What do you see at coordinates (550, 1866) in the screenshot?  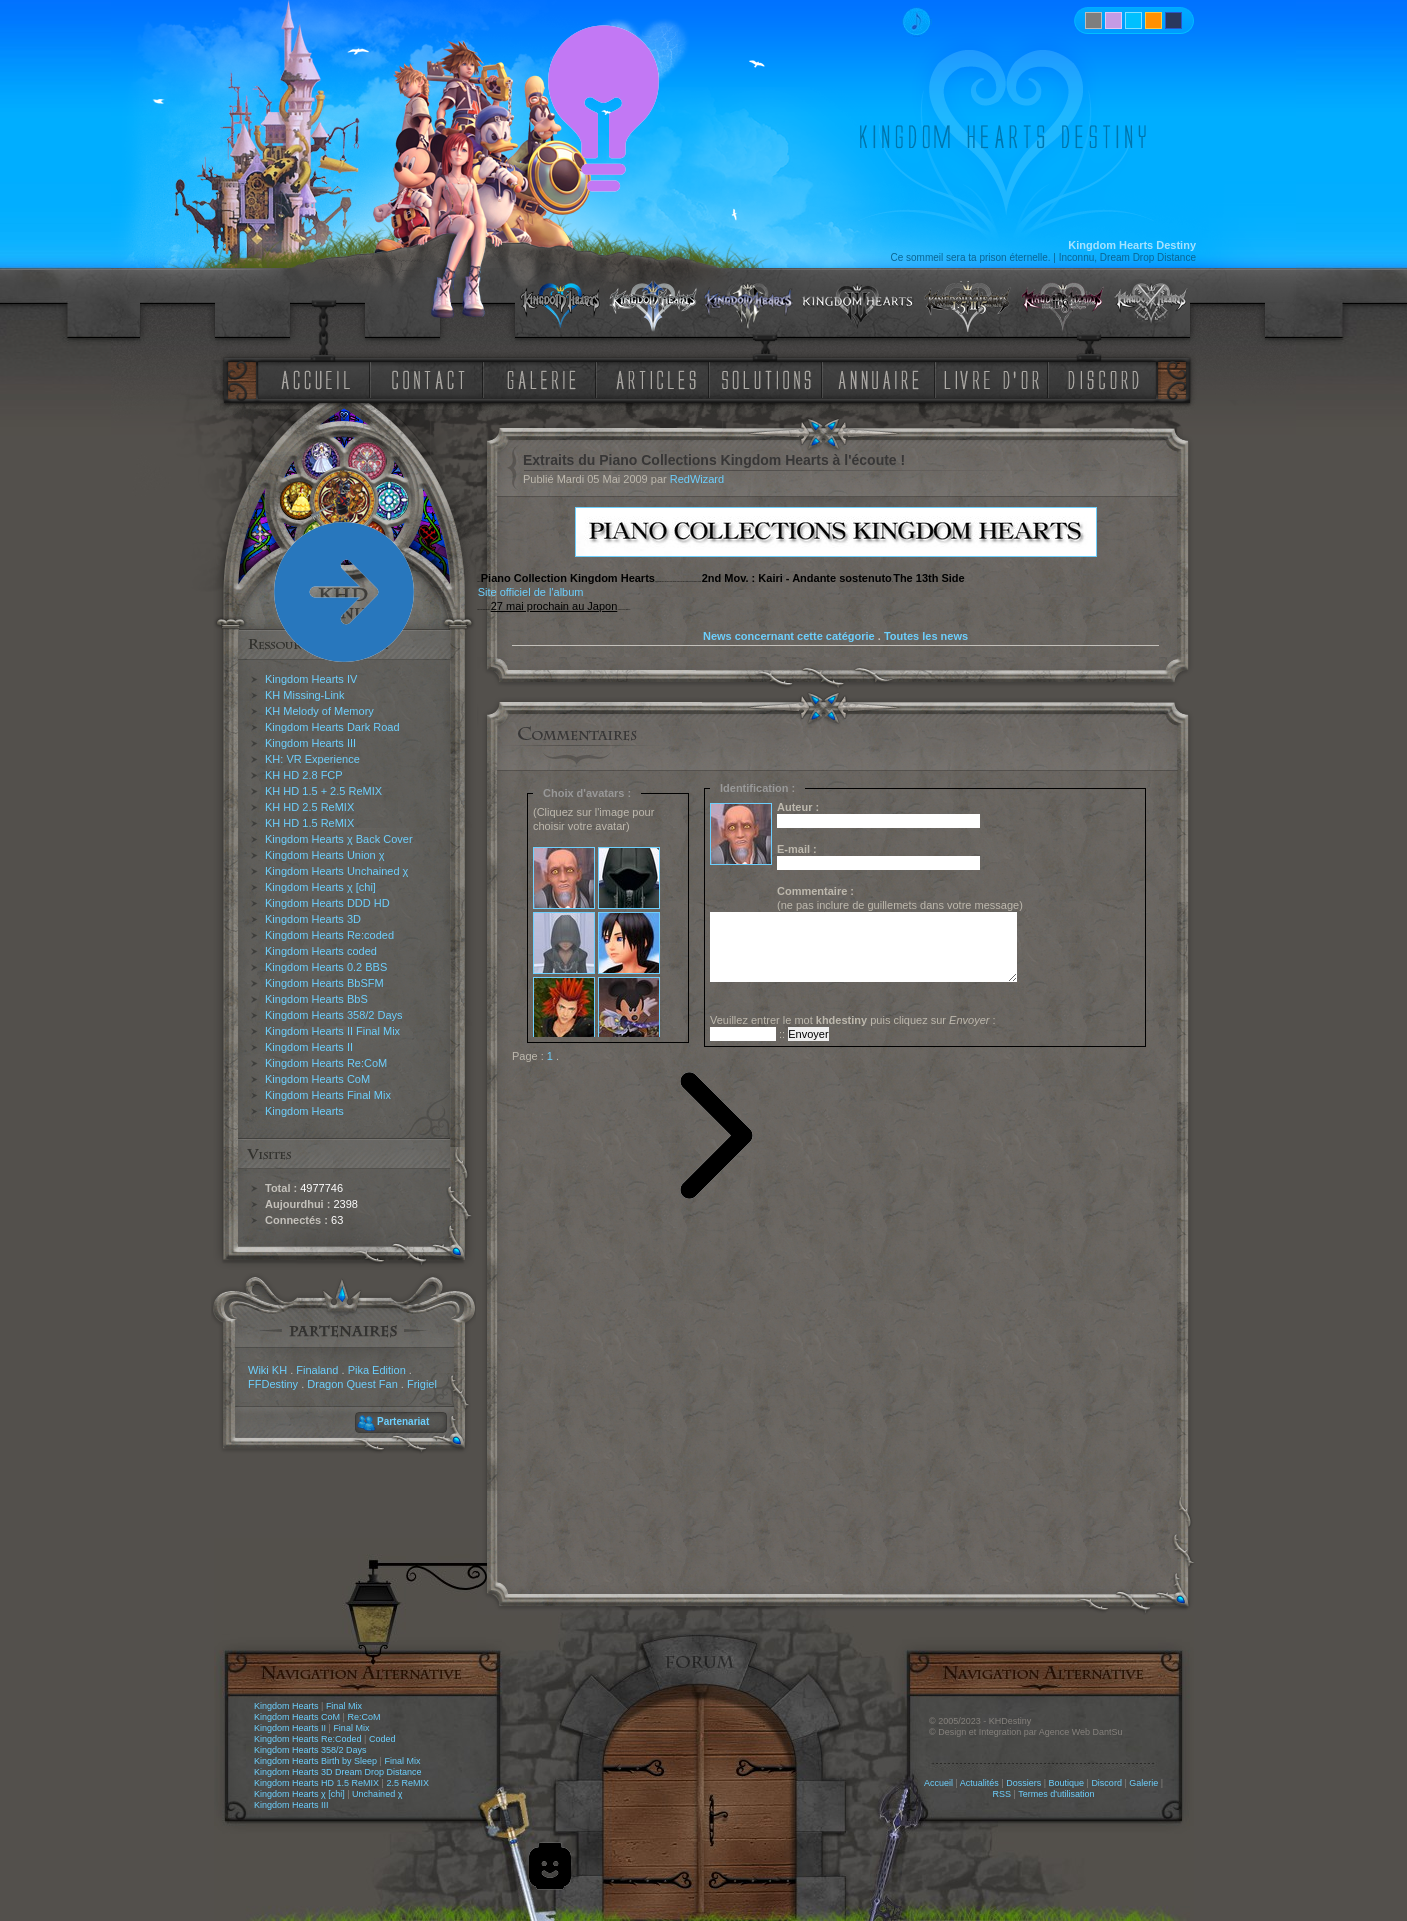 I see `access building blocks or modular components` at bounding box center [550, 1866].